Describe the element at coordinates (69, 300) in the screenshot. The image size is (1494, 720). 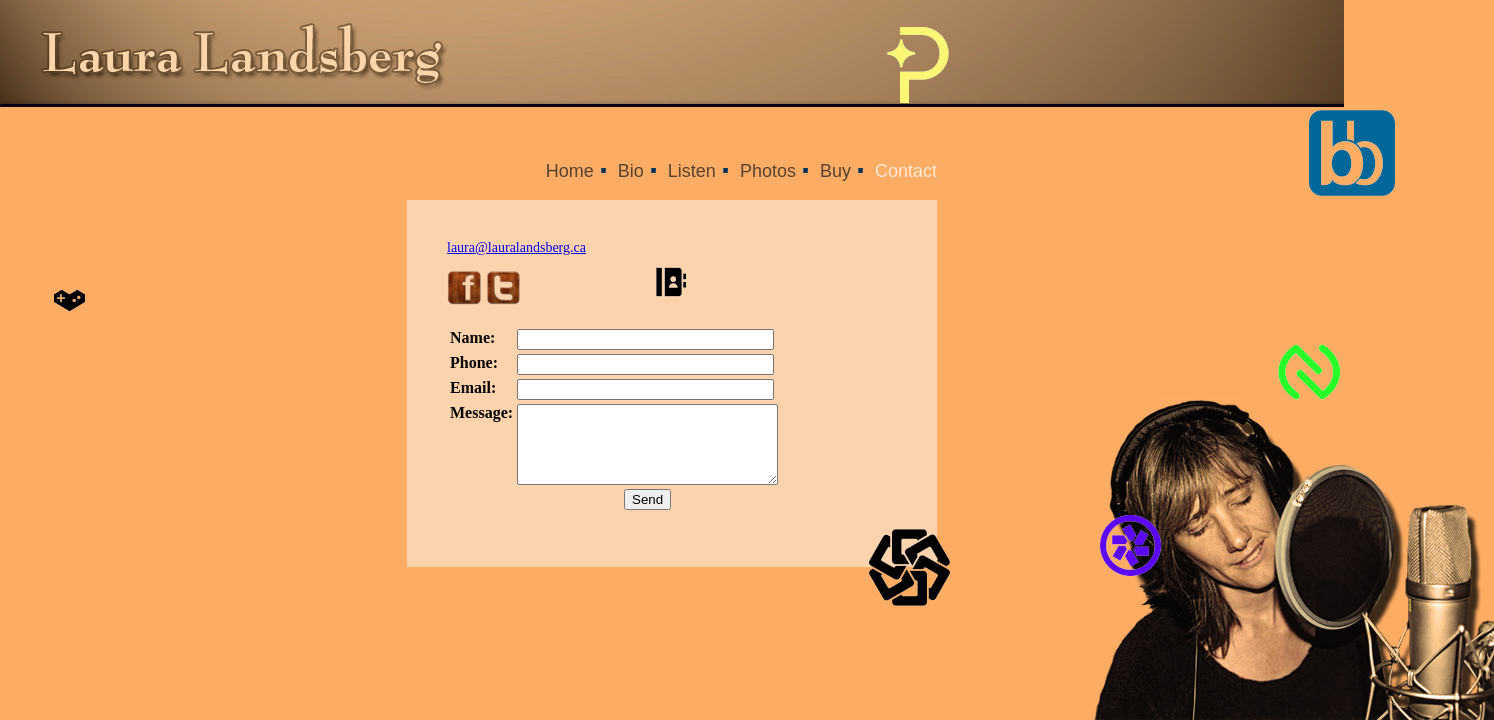
I see `open YouTube Gaming app` at that location.